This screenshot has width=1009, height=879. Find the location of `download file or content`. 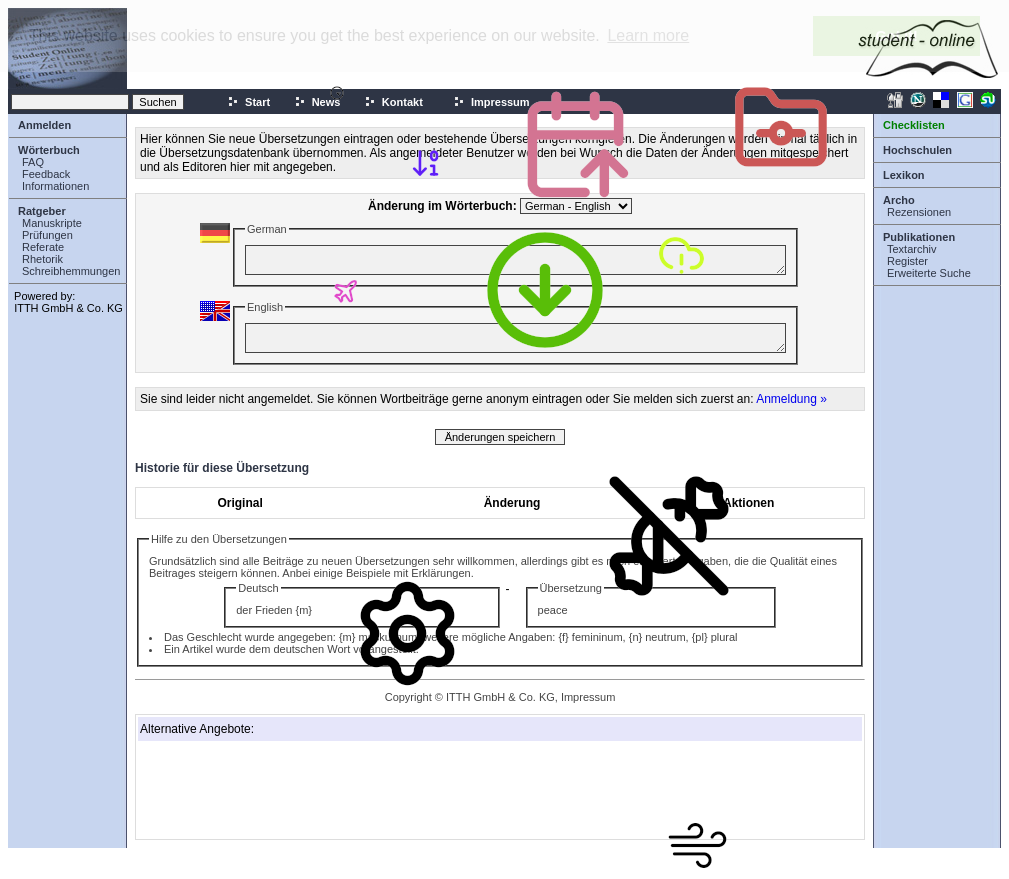

download file or content is located at coordinates (545, 290).